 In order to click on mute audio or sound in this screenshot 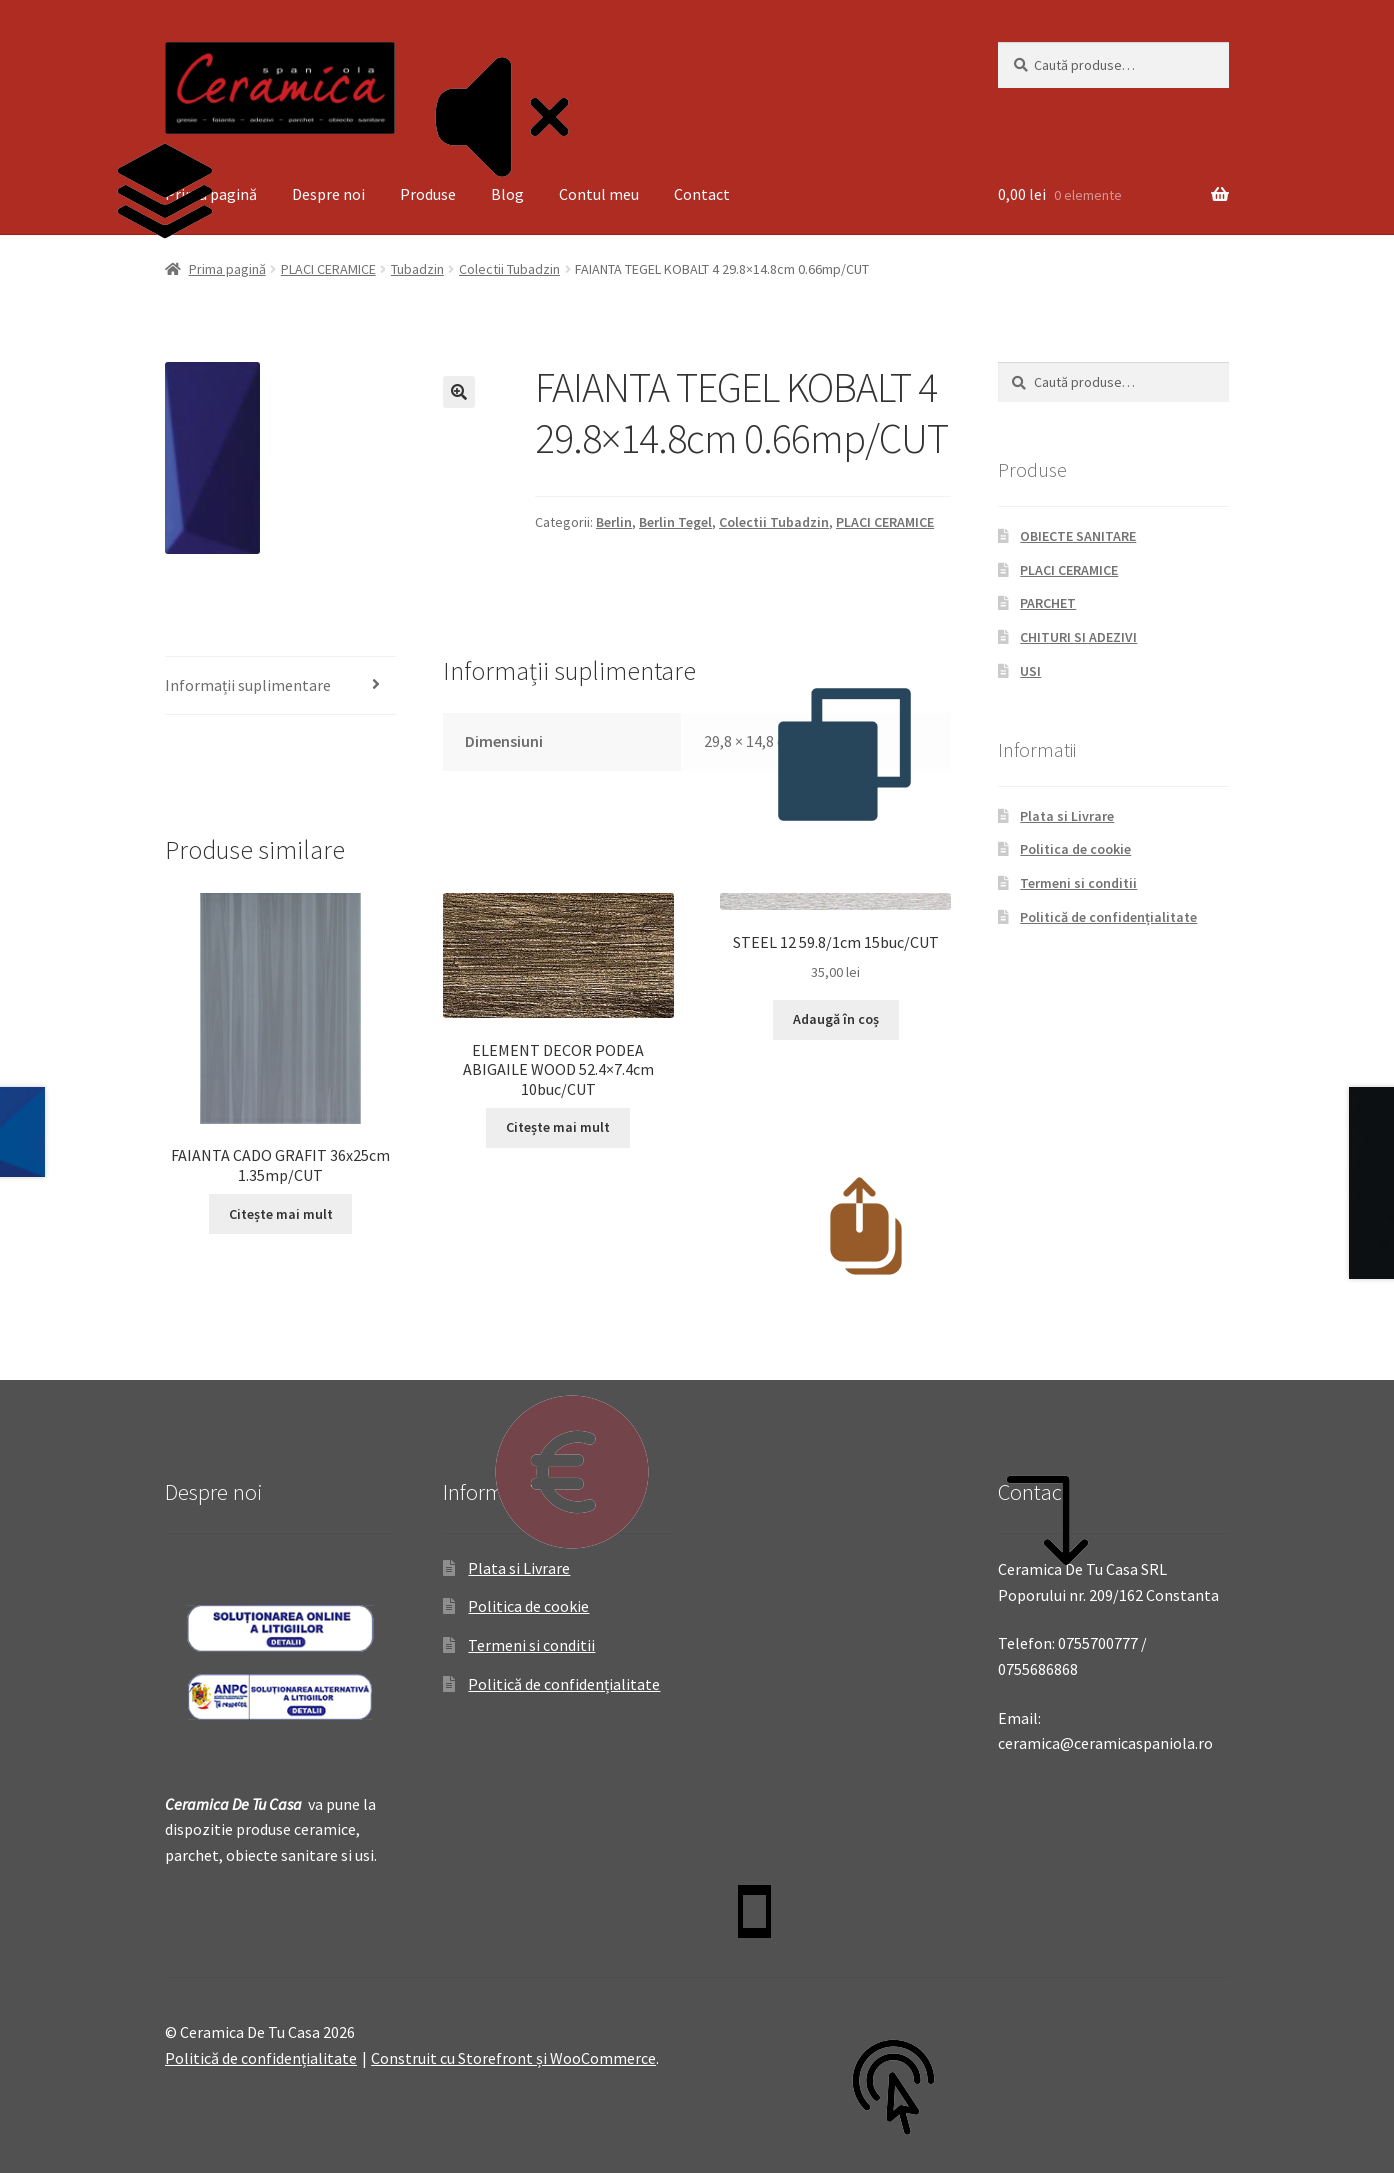, I will do `click(502, 117)`.